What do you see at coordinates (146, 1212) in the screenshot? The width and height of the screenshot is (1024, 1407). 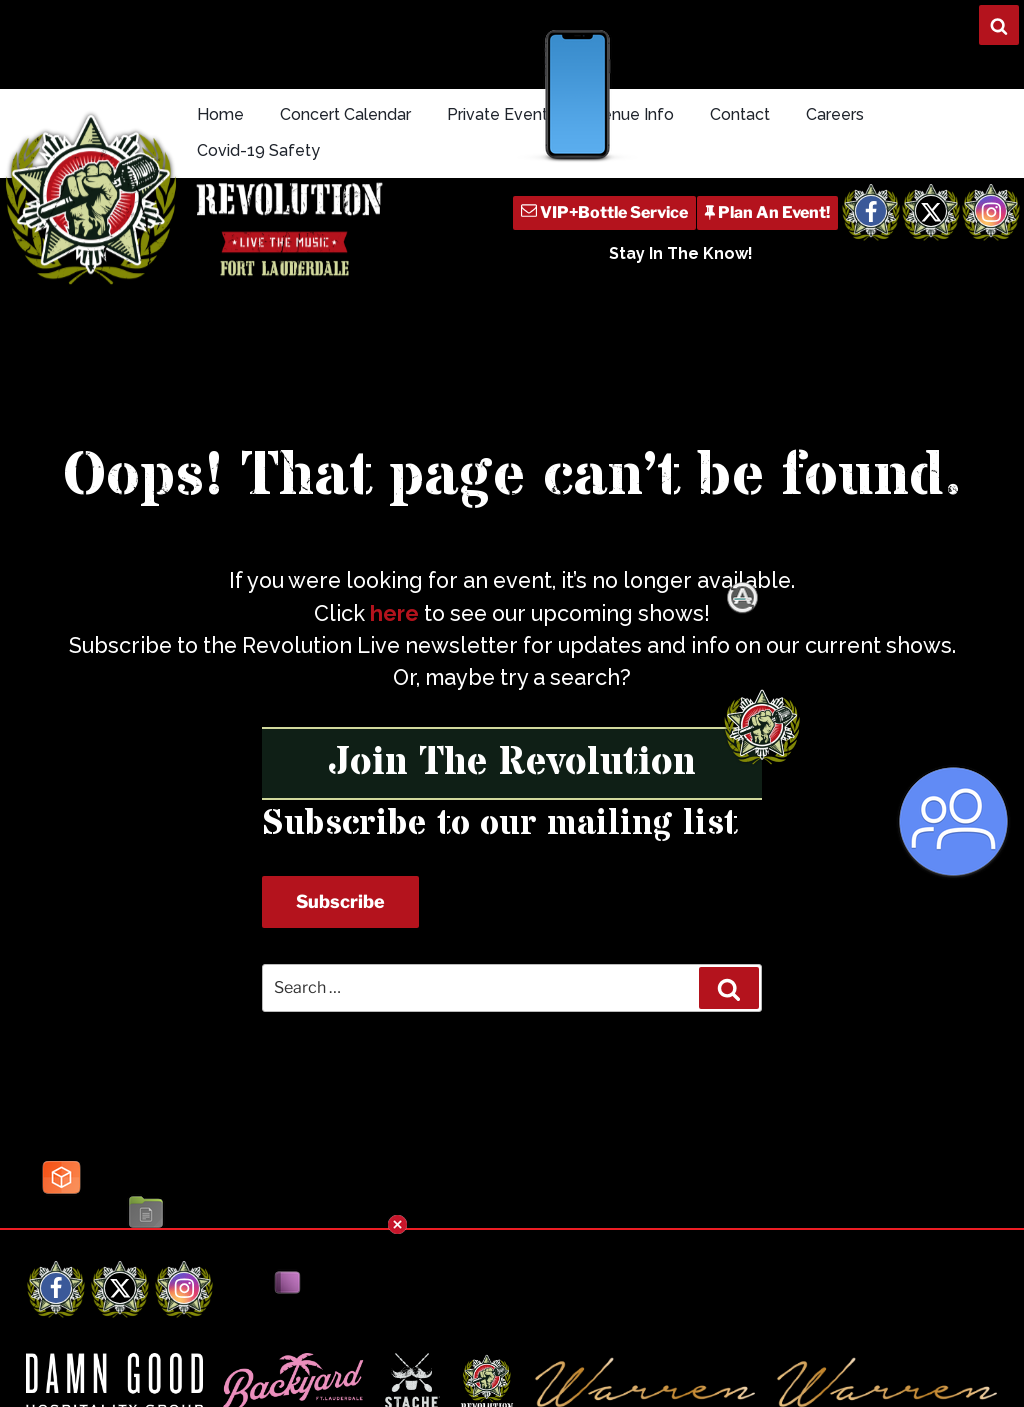 I see `open your documents folder` at bounding box center [146, 1212].